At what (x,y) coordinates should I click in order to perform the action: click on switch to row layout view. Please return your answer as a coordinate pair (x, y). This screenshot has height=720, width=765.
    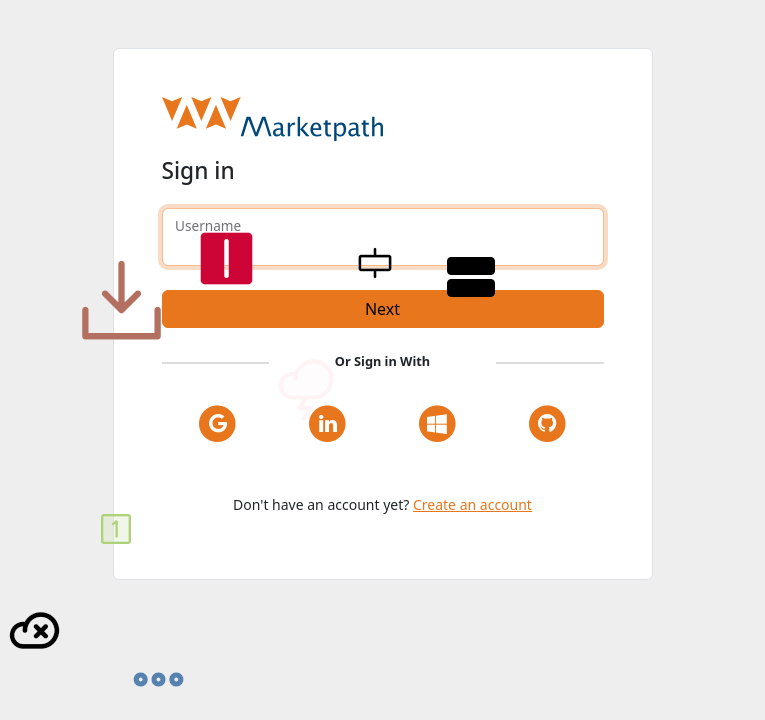
    Looking at the image, I should click on (471, 277).